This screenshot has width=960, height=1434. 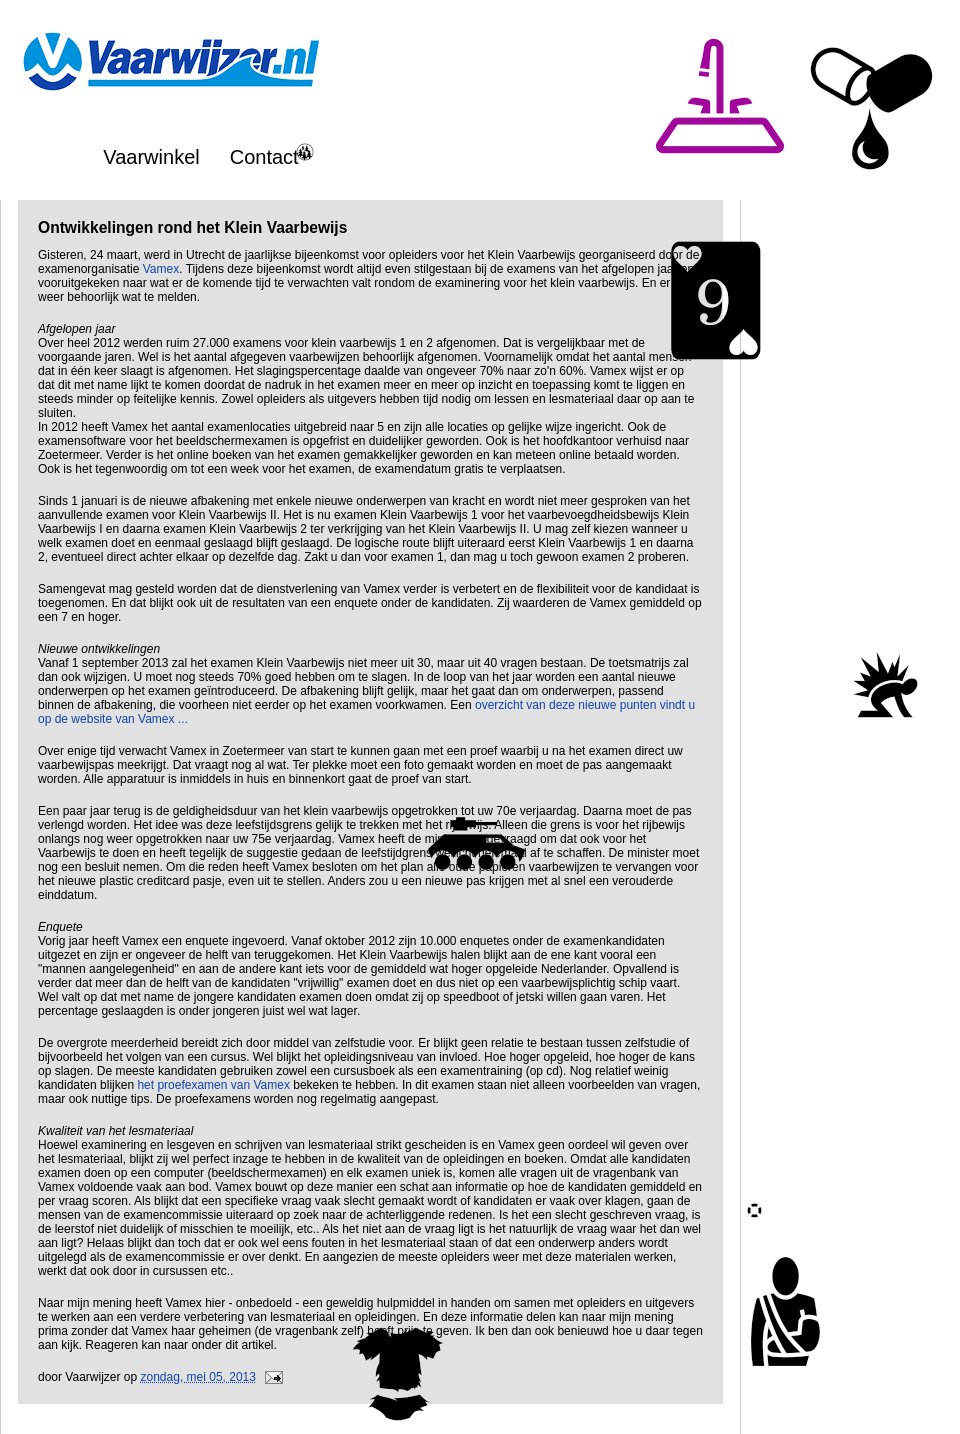 I want to click on nine of hearts playing card, so click(x=715, y=300).